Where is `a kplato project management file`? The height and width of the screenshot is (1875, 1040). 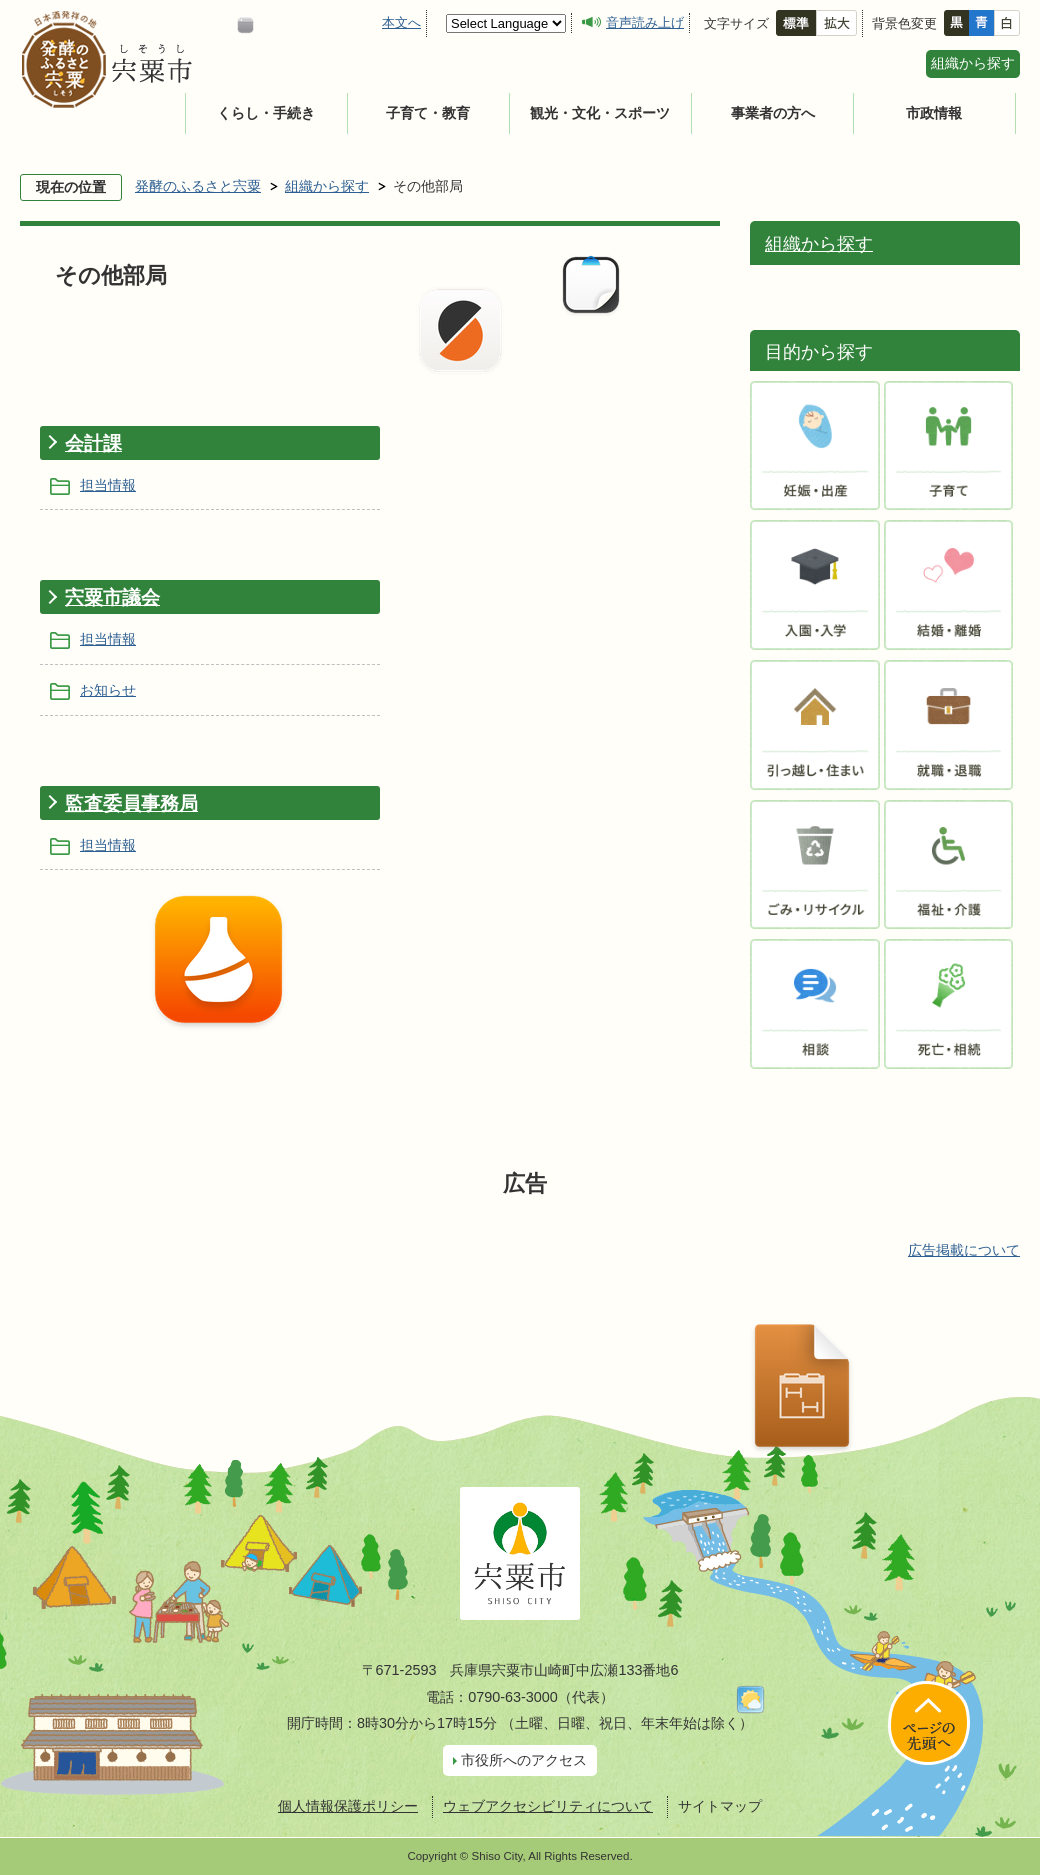 a kplato project management file is located at coordinates (802, 1388).